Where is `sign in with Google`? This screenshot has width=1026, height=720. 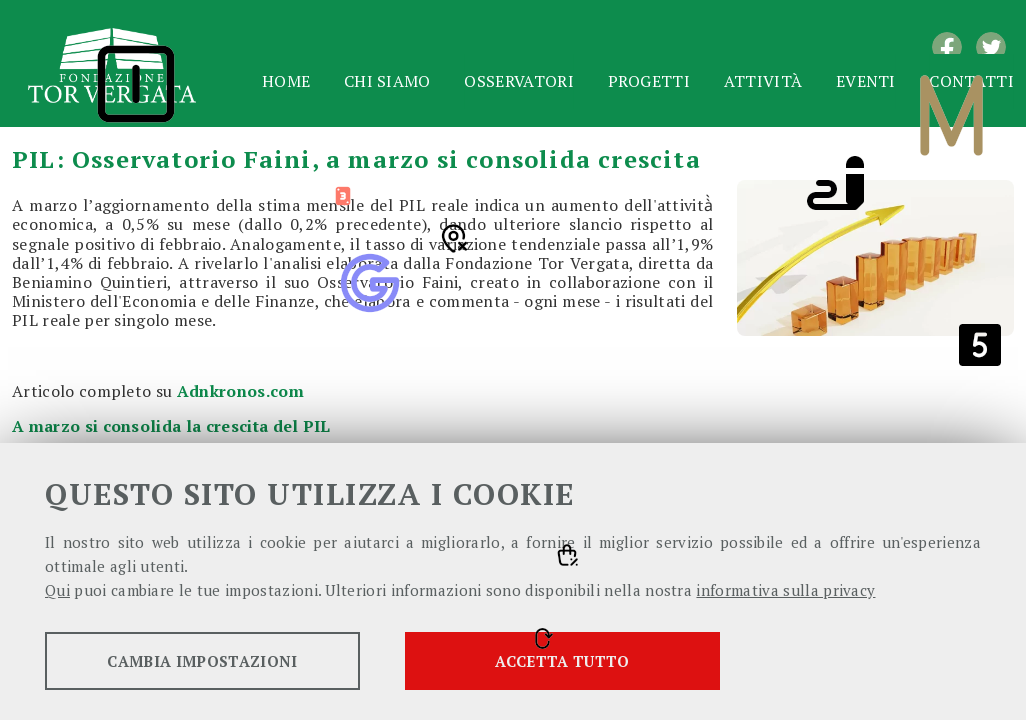 sign in with Google is located at coordinates (370, 283).